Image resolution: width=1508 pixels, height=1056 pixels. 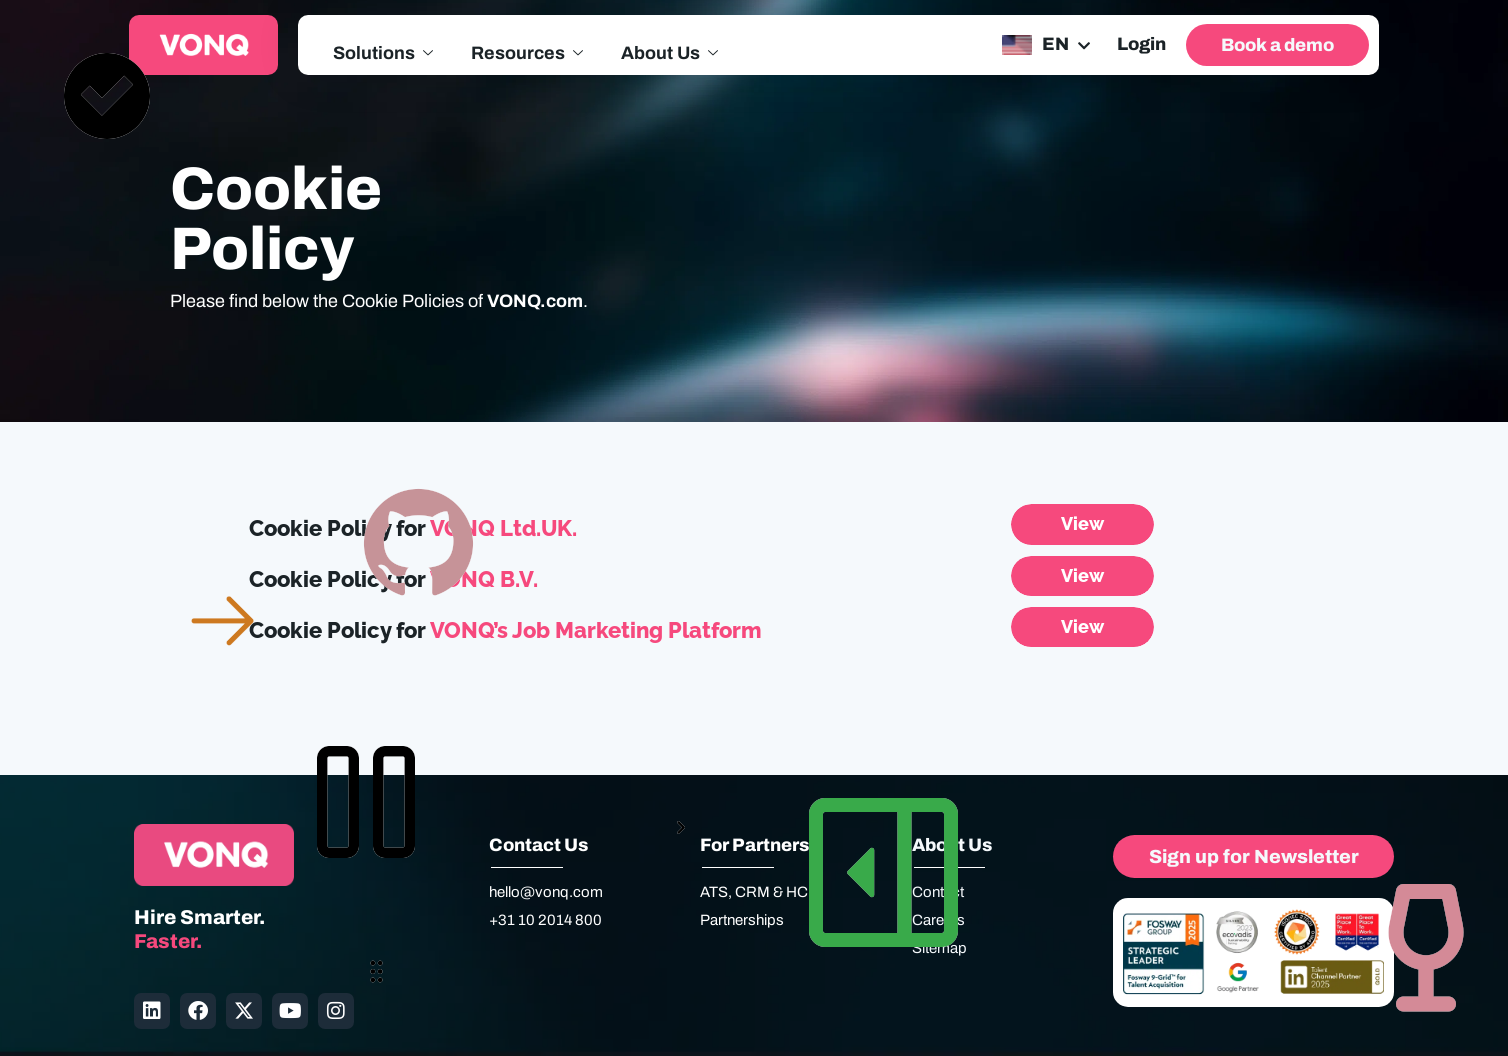 I want to click on browse wine or beverage options, so click(x=1426, y=944).